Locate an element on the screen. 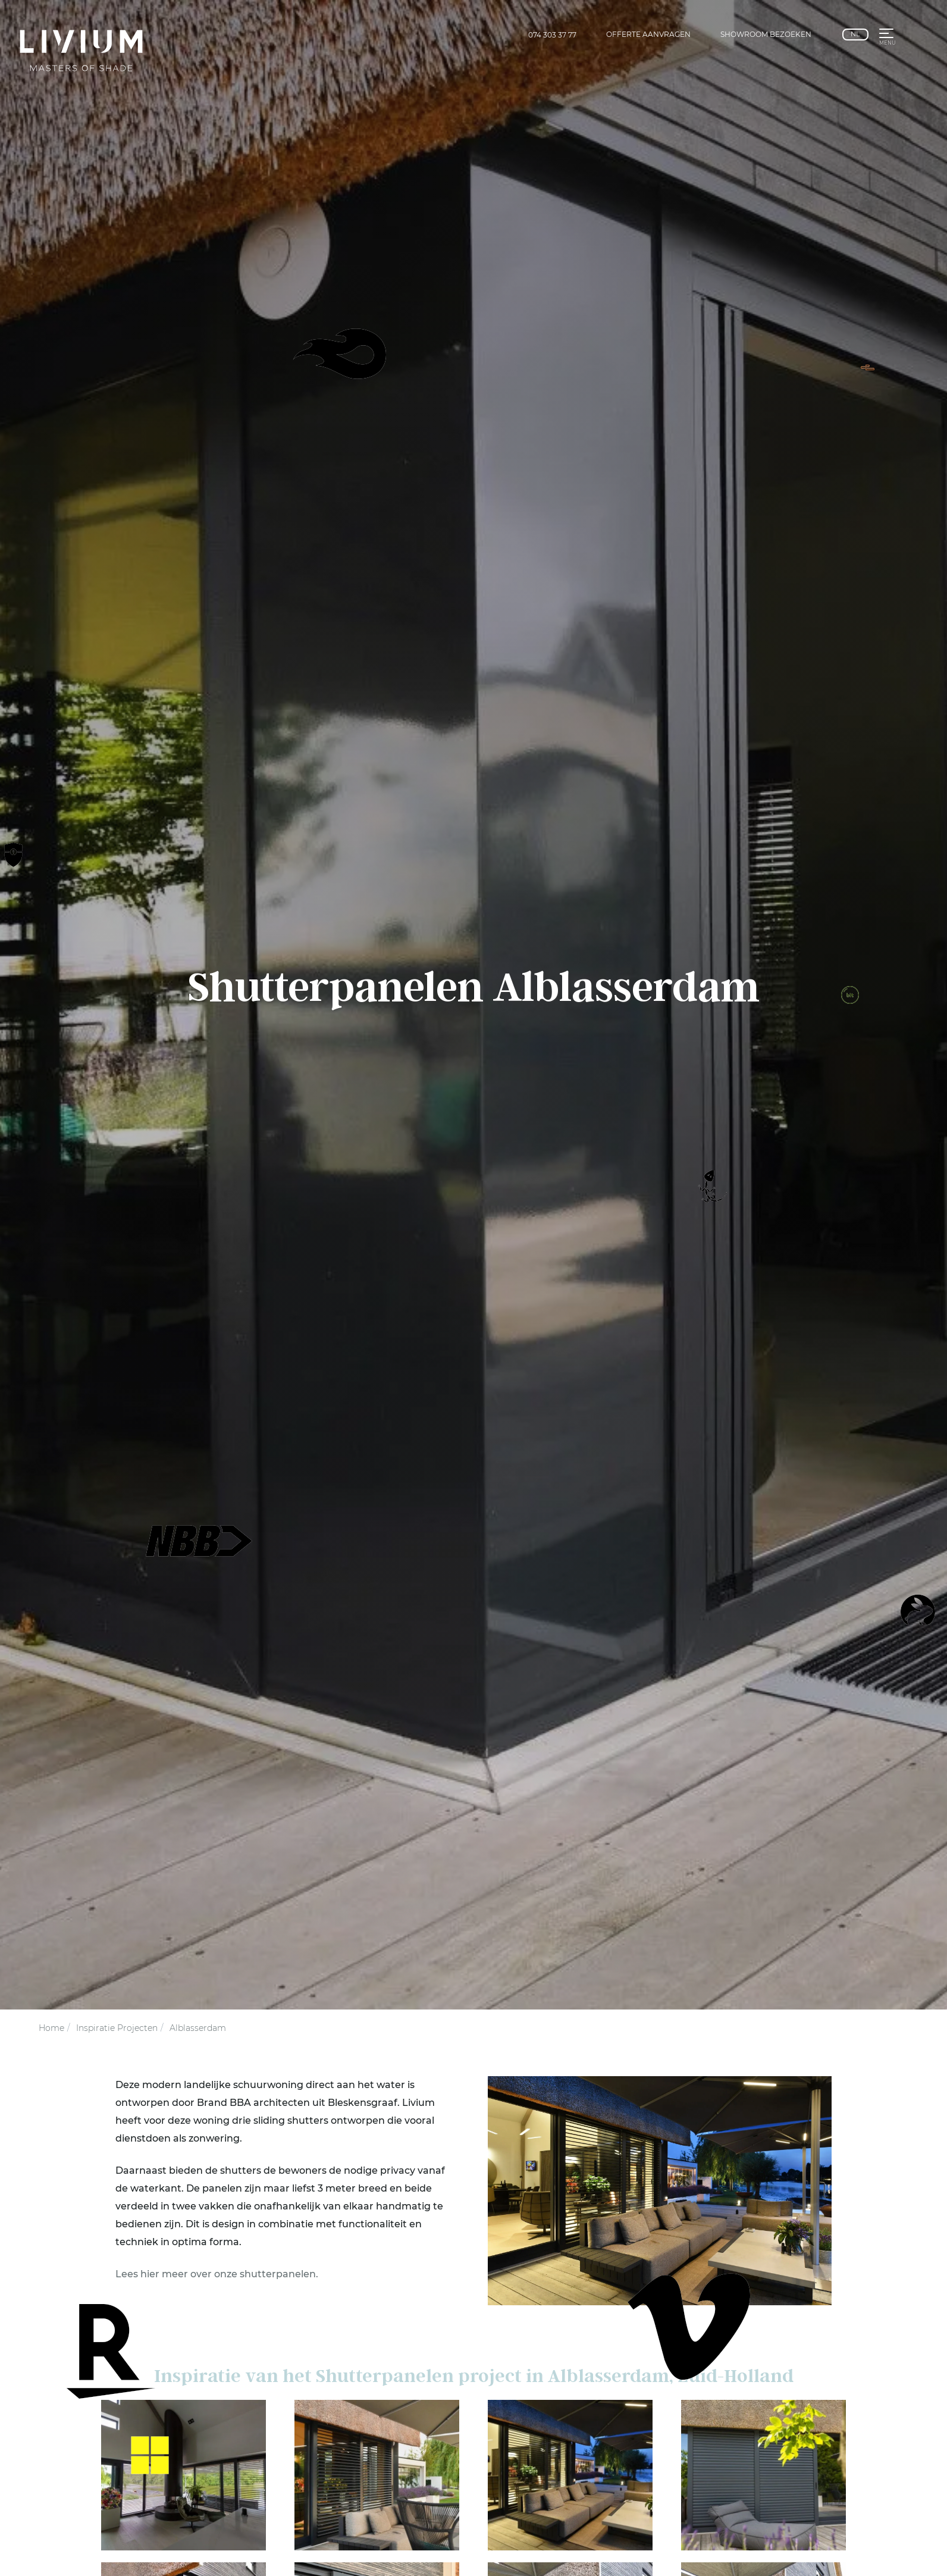 The width and height of the screenshot is (947, 2576). visit fossil scm website or documentation is located at coordinates (712, 1186).